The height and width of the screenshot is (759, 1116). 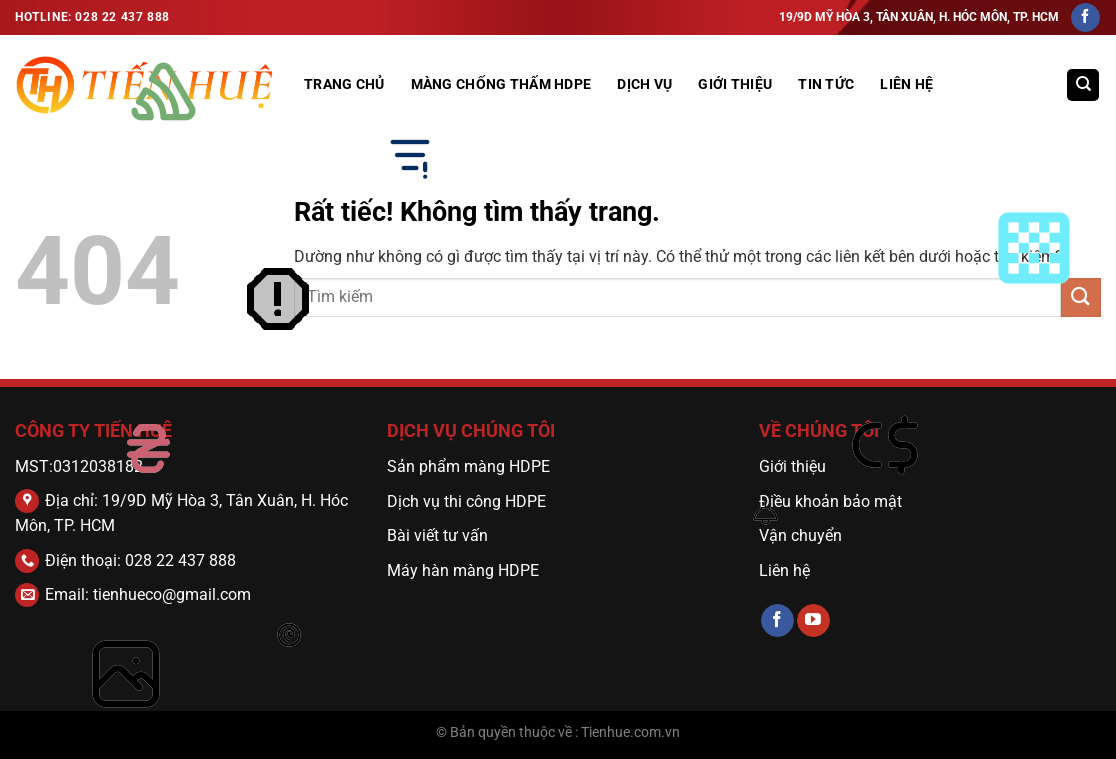 I want to click on report inappropriate content or behavior, so click(x=278, y=299).